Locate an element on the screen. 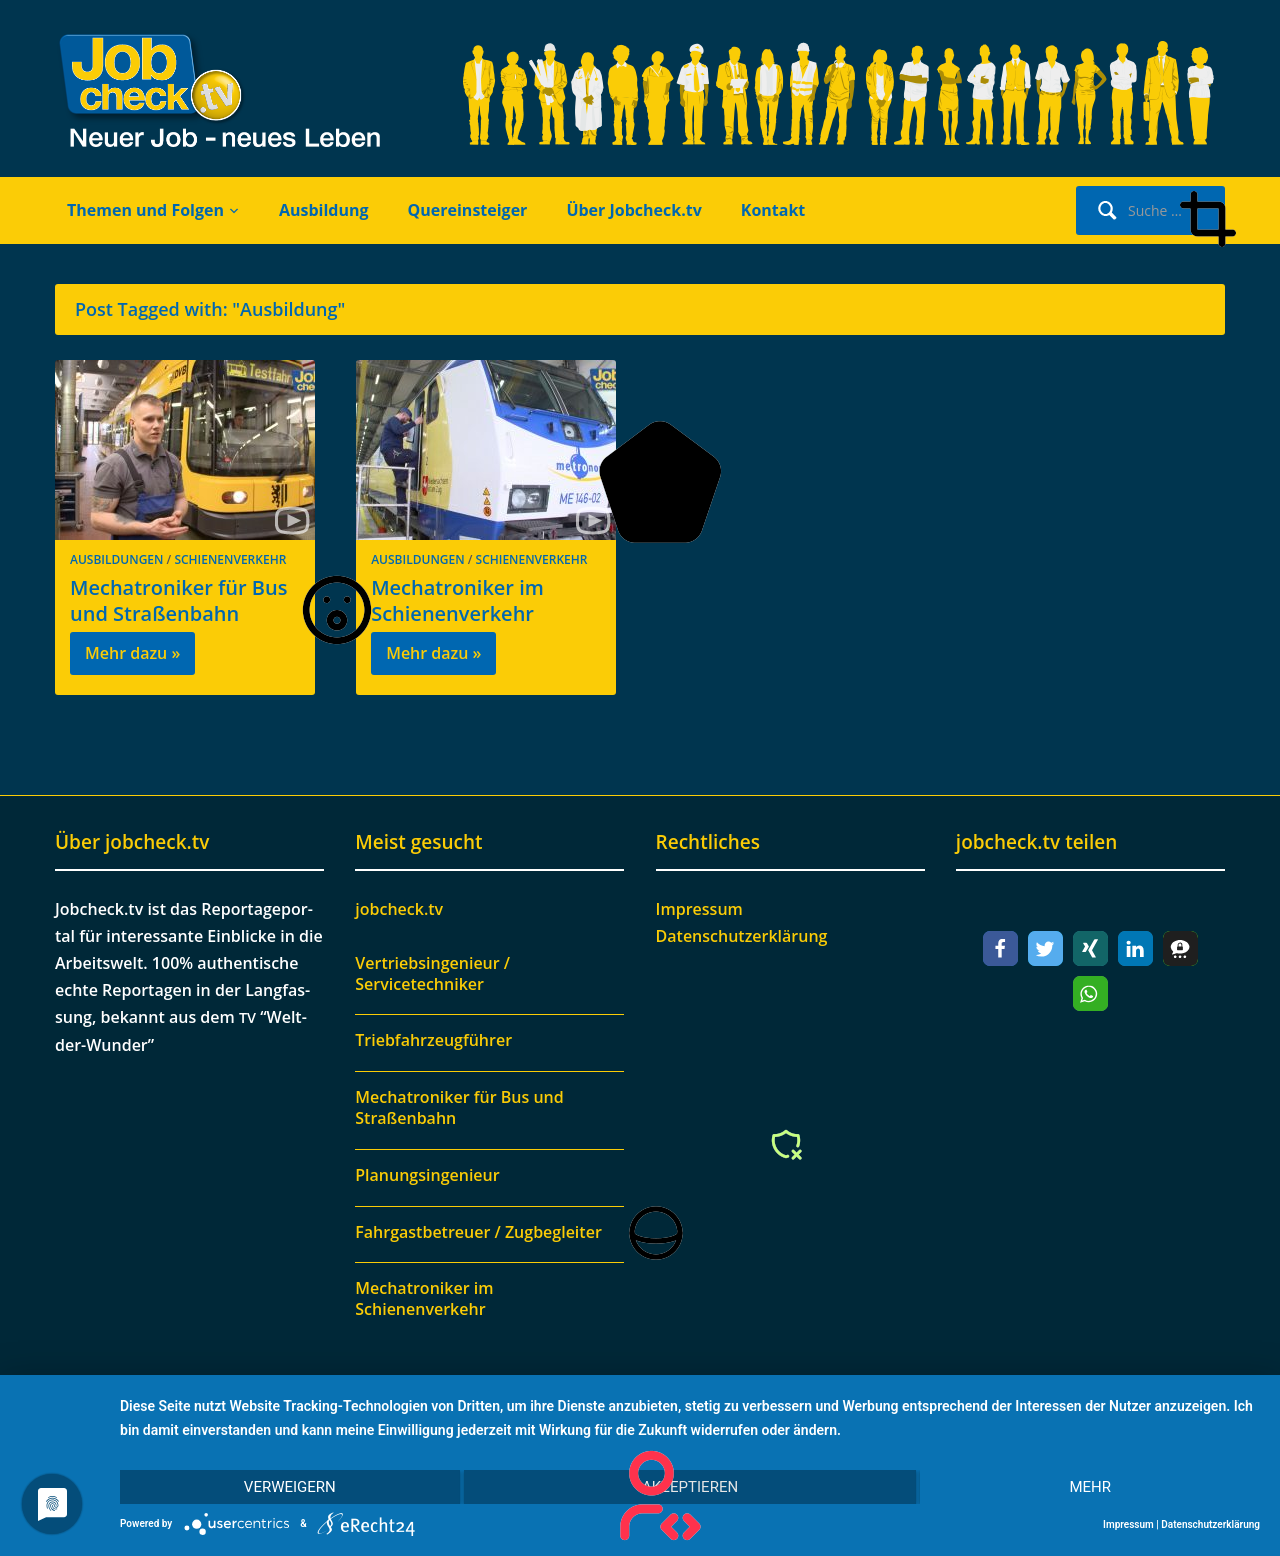 The height and width of the screenshot is (1556, 1280). crop an image or photo is located at coordinates (1208, 219).